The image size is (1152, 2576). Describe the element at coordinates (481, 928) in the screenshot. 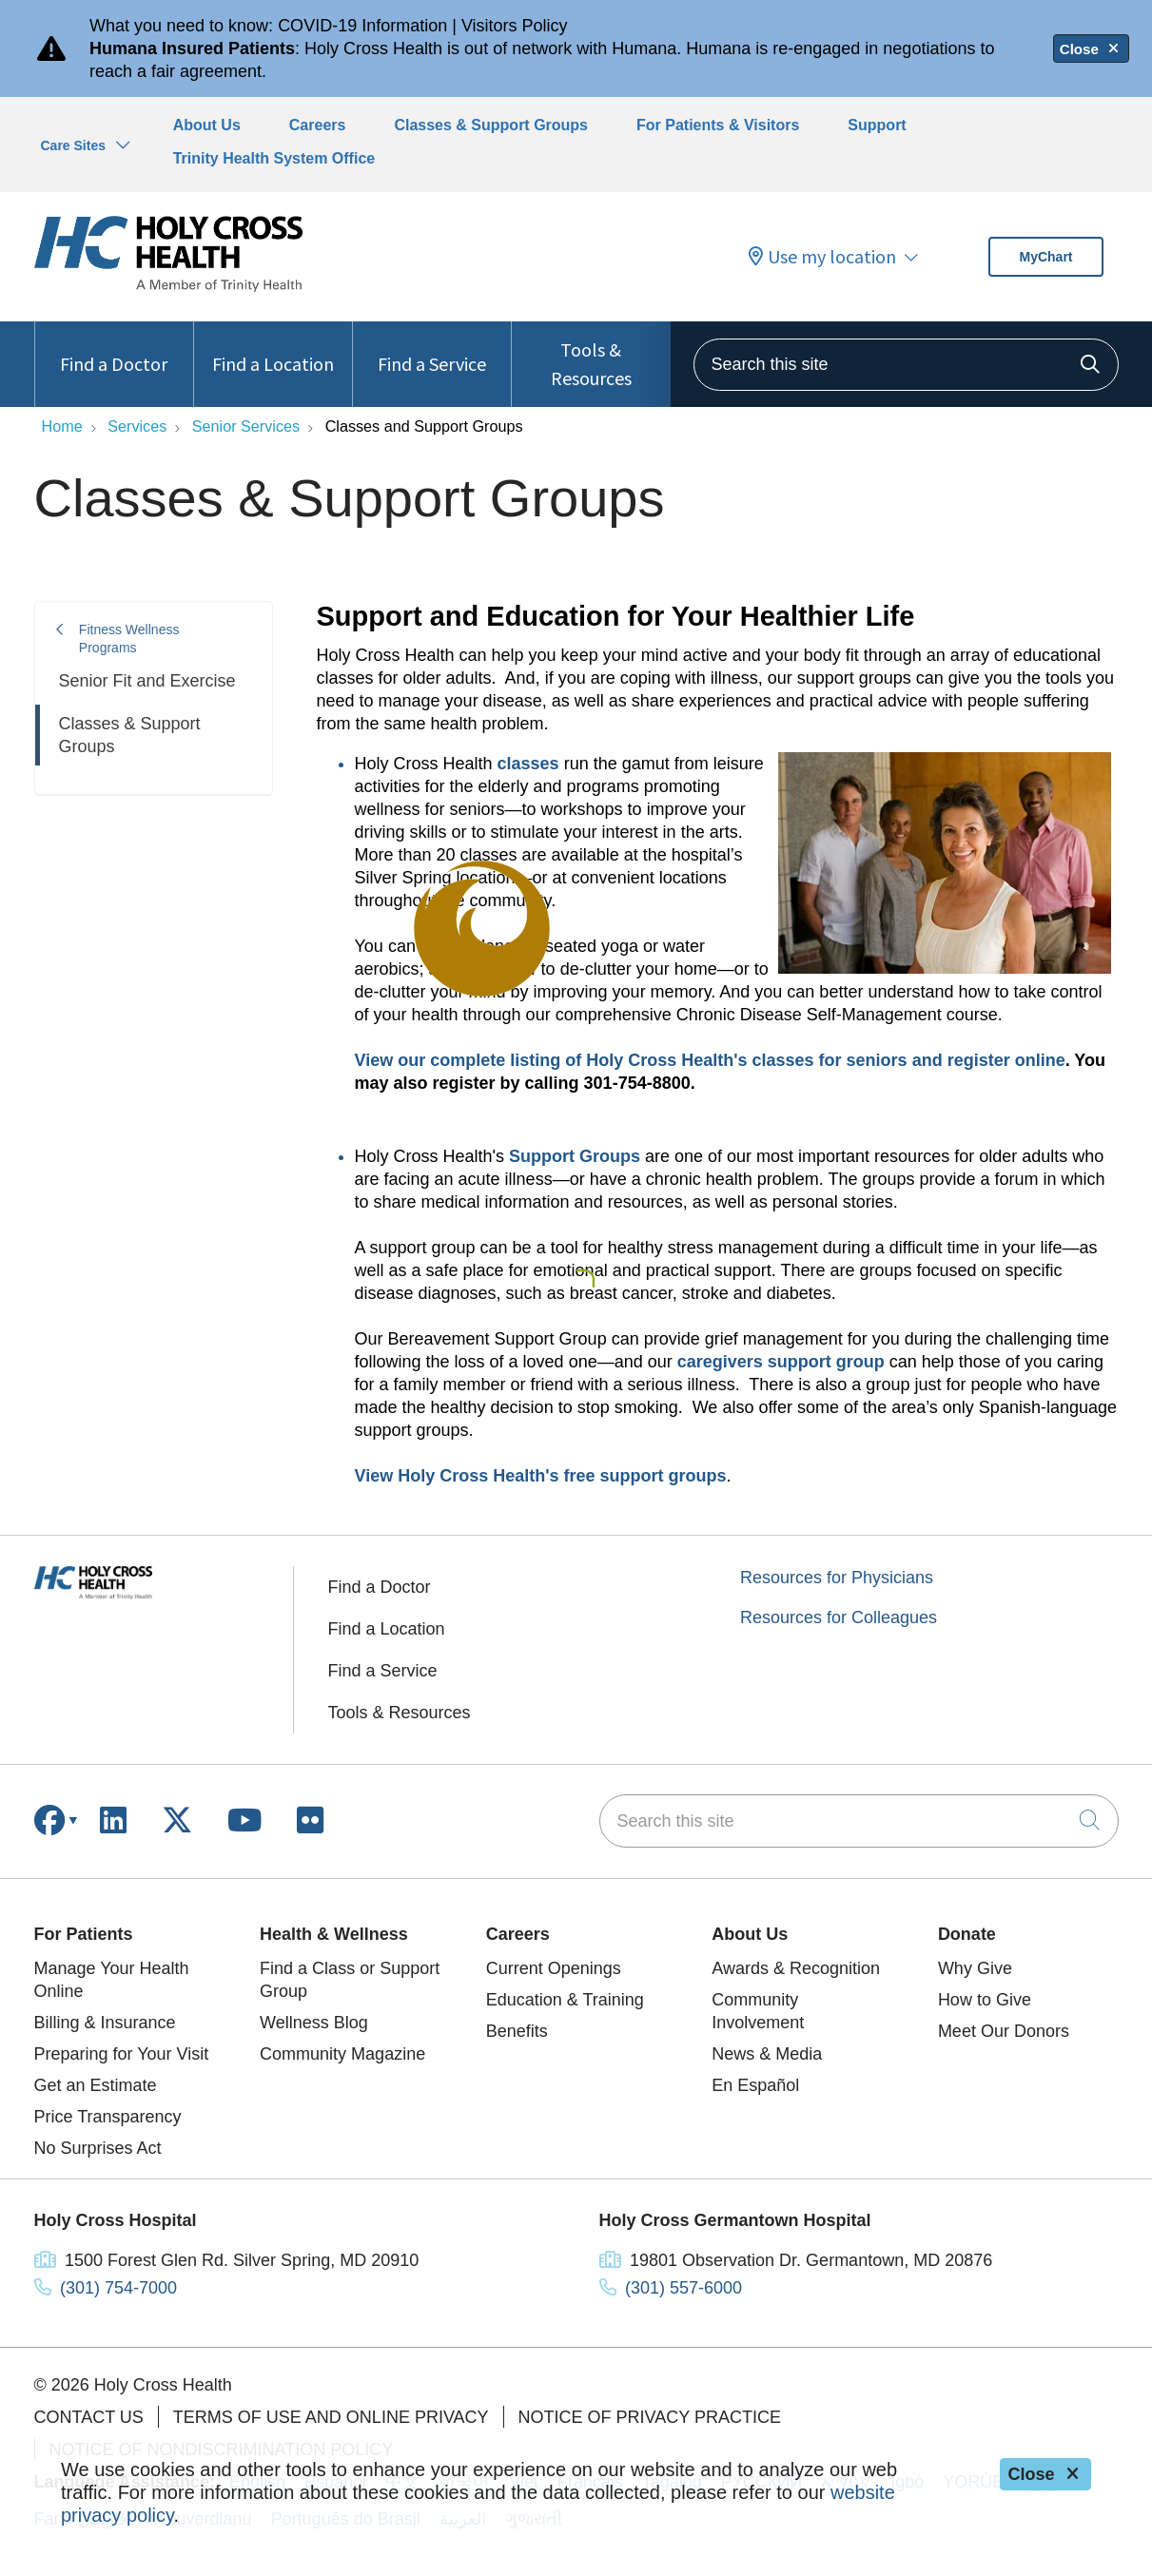

I see `open Firefox browser` at that location.